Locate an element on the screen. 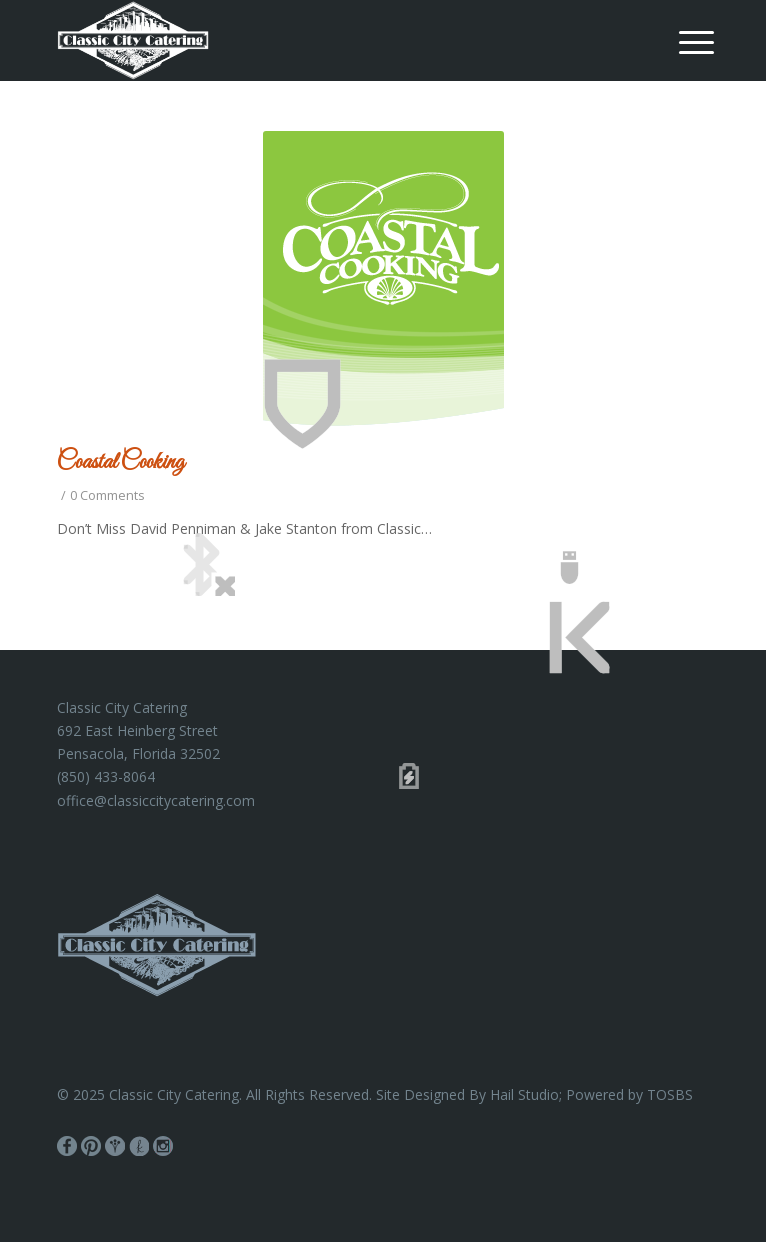 Image resolution: width=766 pixels, height=1242 pixels. removable storage device connected is located at coordinates (569, 566).